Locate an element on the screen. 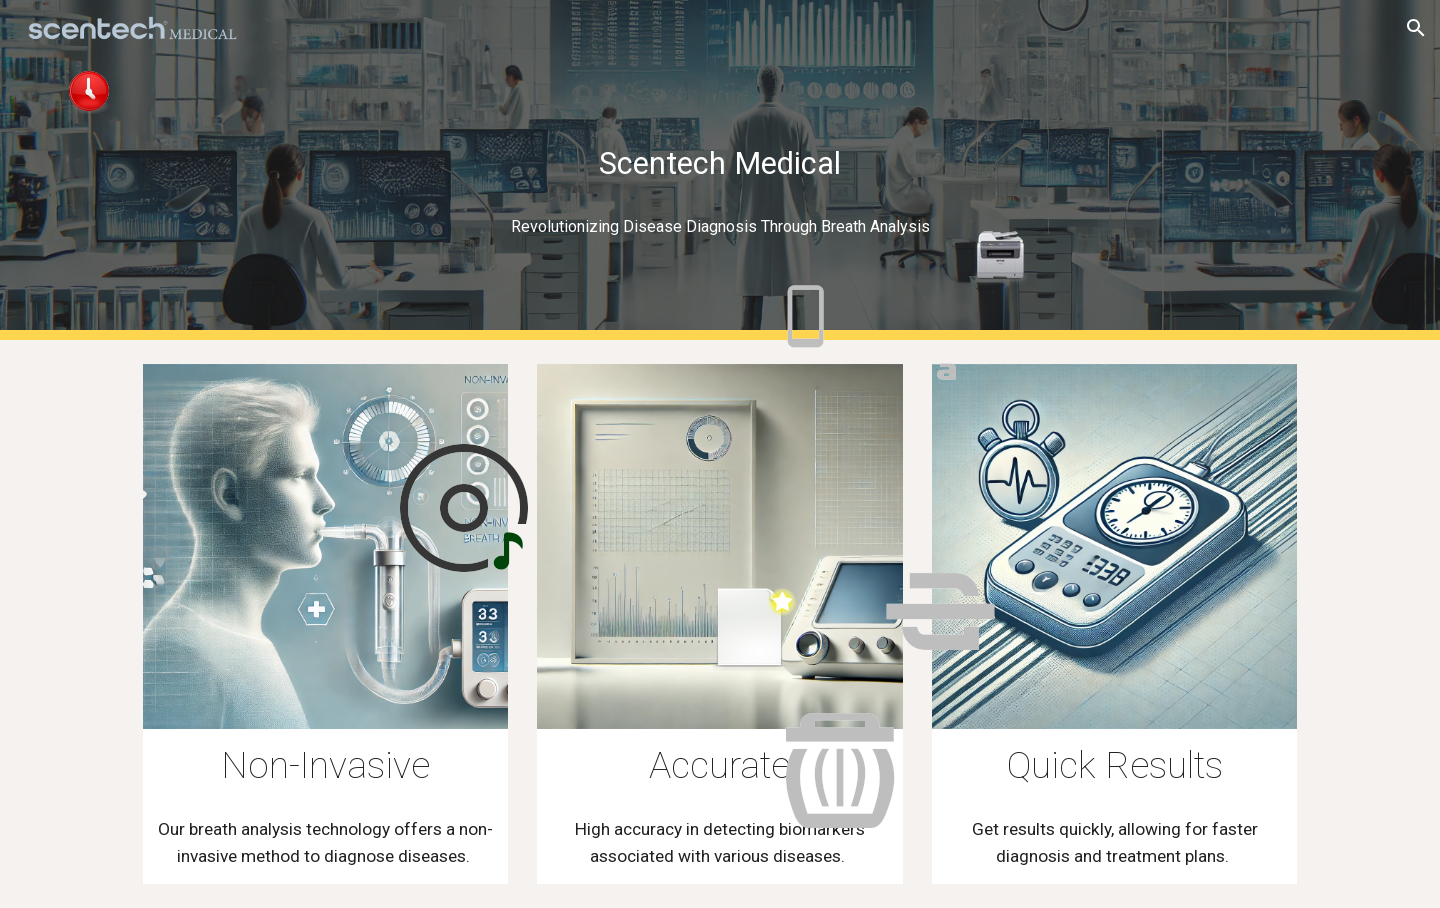  indicates trash bin contains deleted items is located at coordinates (843, 770).